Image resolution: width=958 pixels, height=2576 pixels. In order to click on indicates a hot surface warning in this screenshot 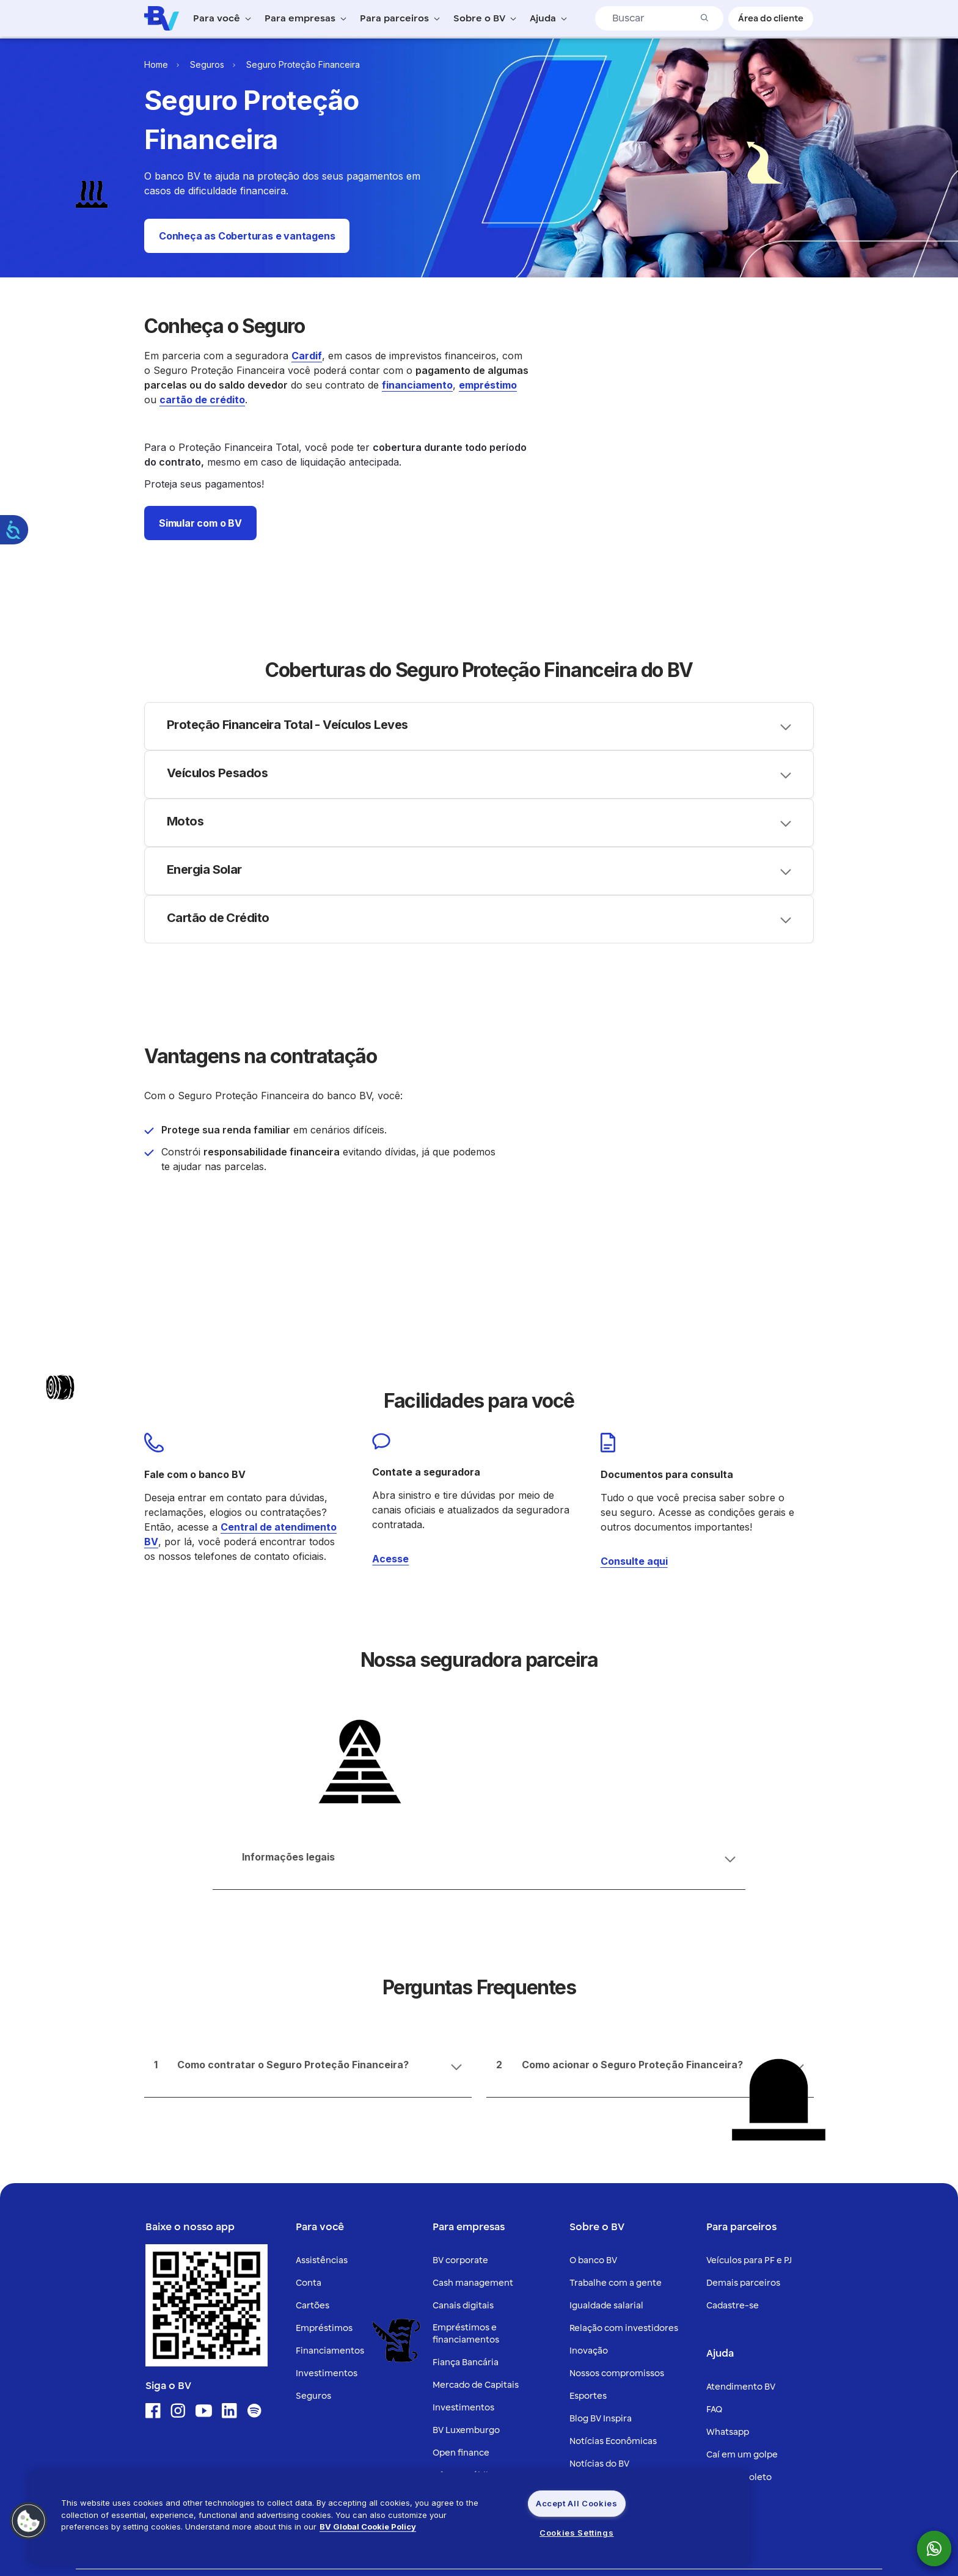, I will do `click(92, 194)`.